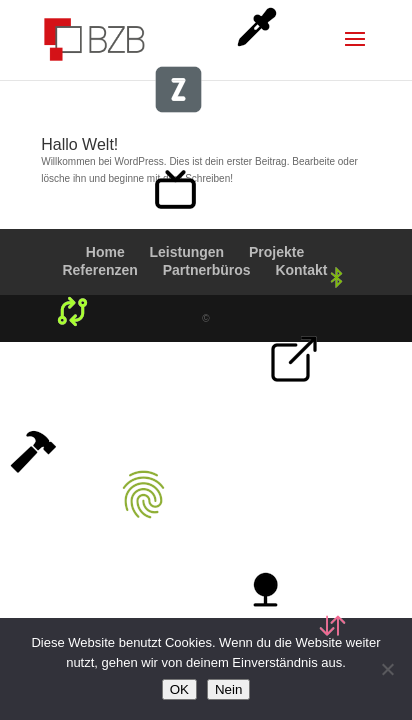 Image resolution: width=412 pixels, height=720 pixels. What do you see at coordinates (143, 494) in the screenshot?
I see `authenticate with fingerprint` at bounding box center [143, 494].